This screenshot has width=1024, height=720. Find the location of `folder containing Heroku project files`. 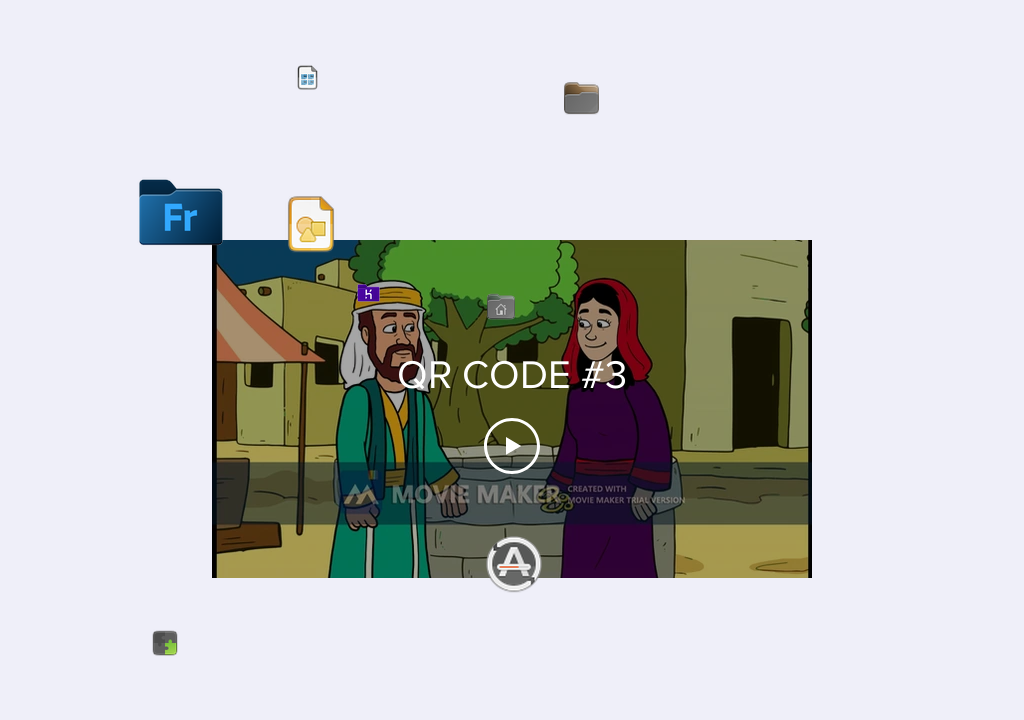

folder containing Heroku project files is located at coordinates (368, 293).